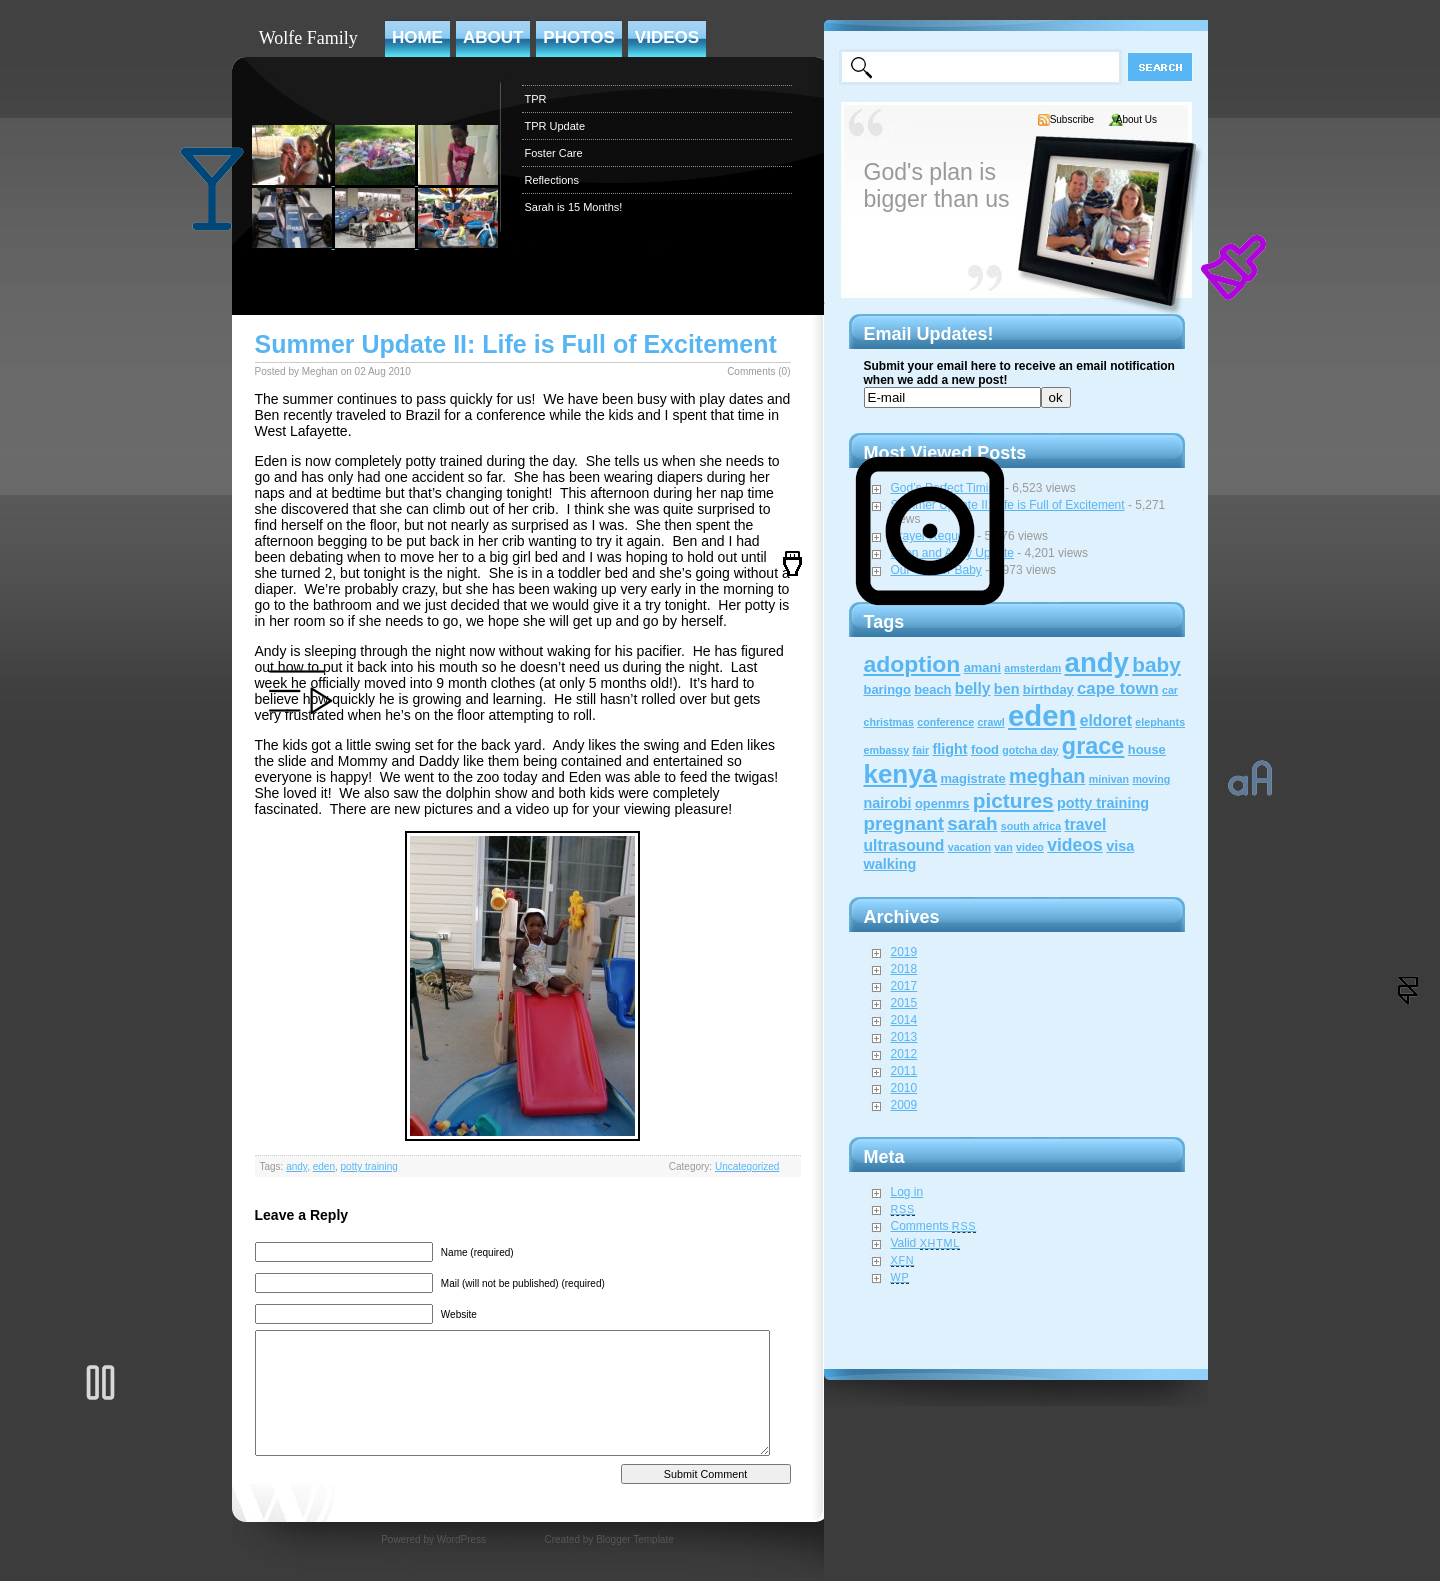  I want to click on toggle between uppercase and lowercase text, so click(1250, 778).